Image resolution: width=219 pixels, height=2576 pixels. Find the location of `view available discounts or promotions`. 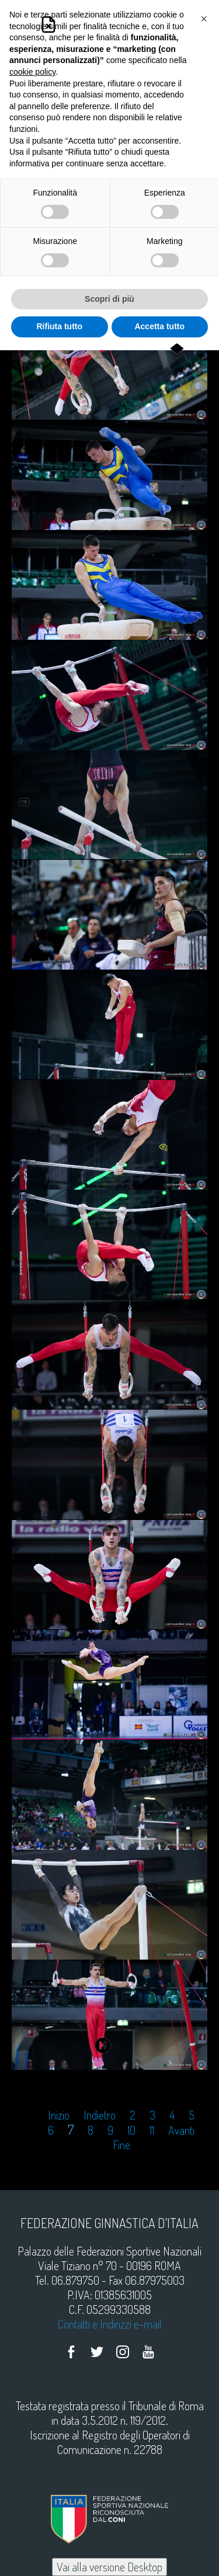

view available discounts or promotions is located at coordinates (163, 1146).